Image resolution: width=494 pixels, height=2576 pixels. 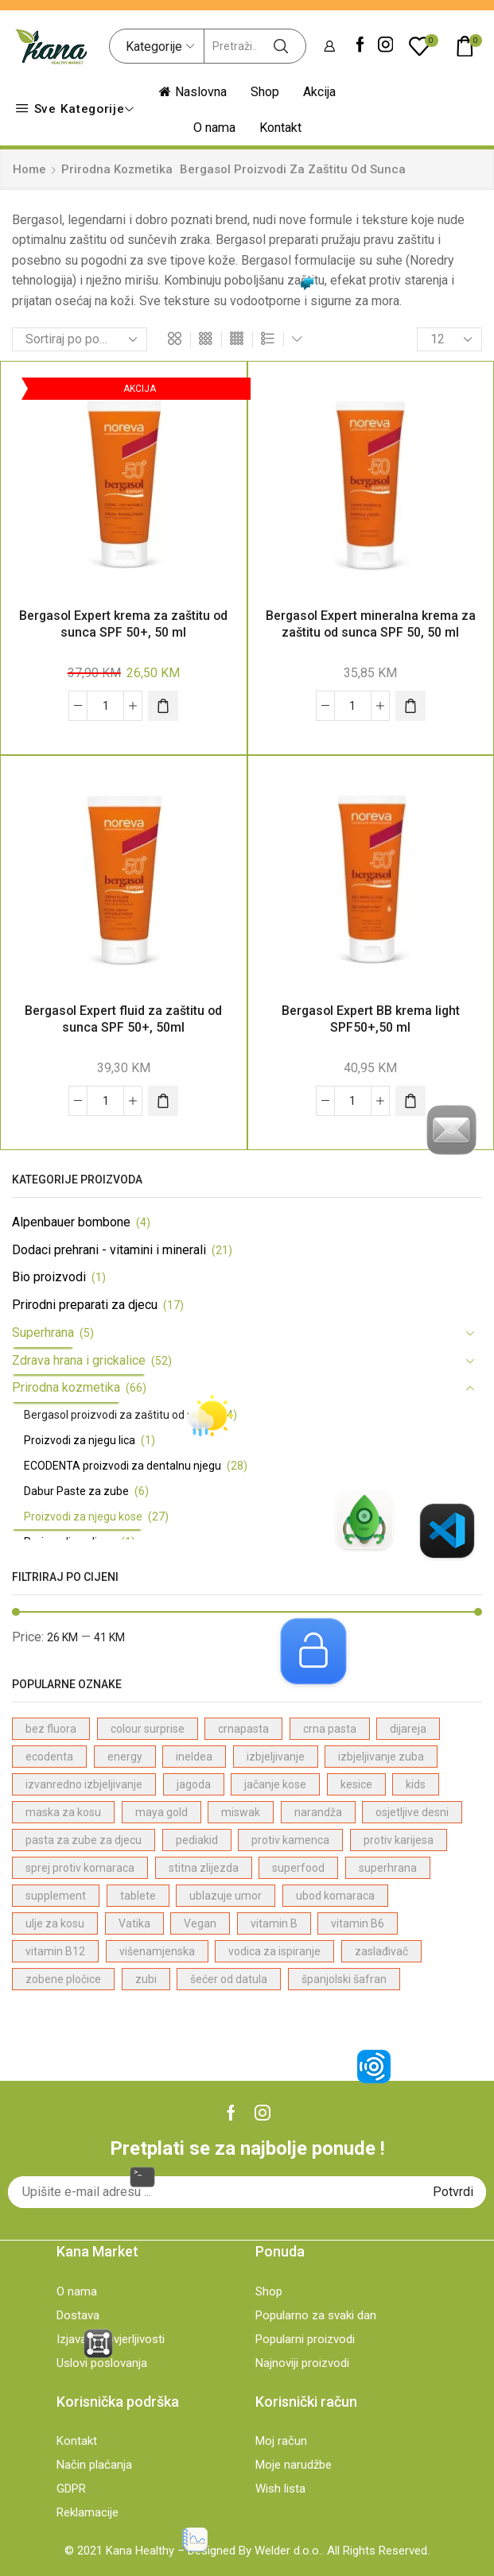 What do you see at coordinates (451, 1129) in the screenshot?
I see `open the mail app` at bounding box center [451, 1129].